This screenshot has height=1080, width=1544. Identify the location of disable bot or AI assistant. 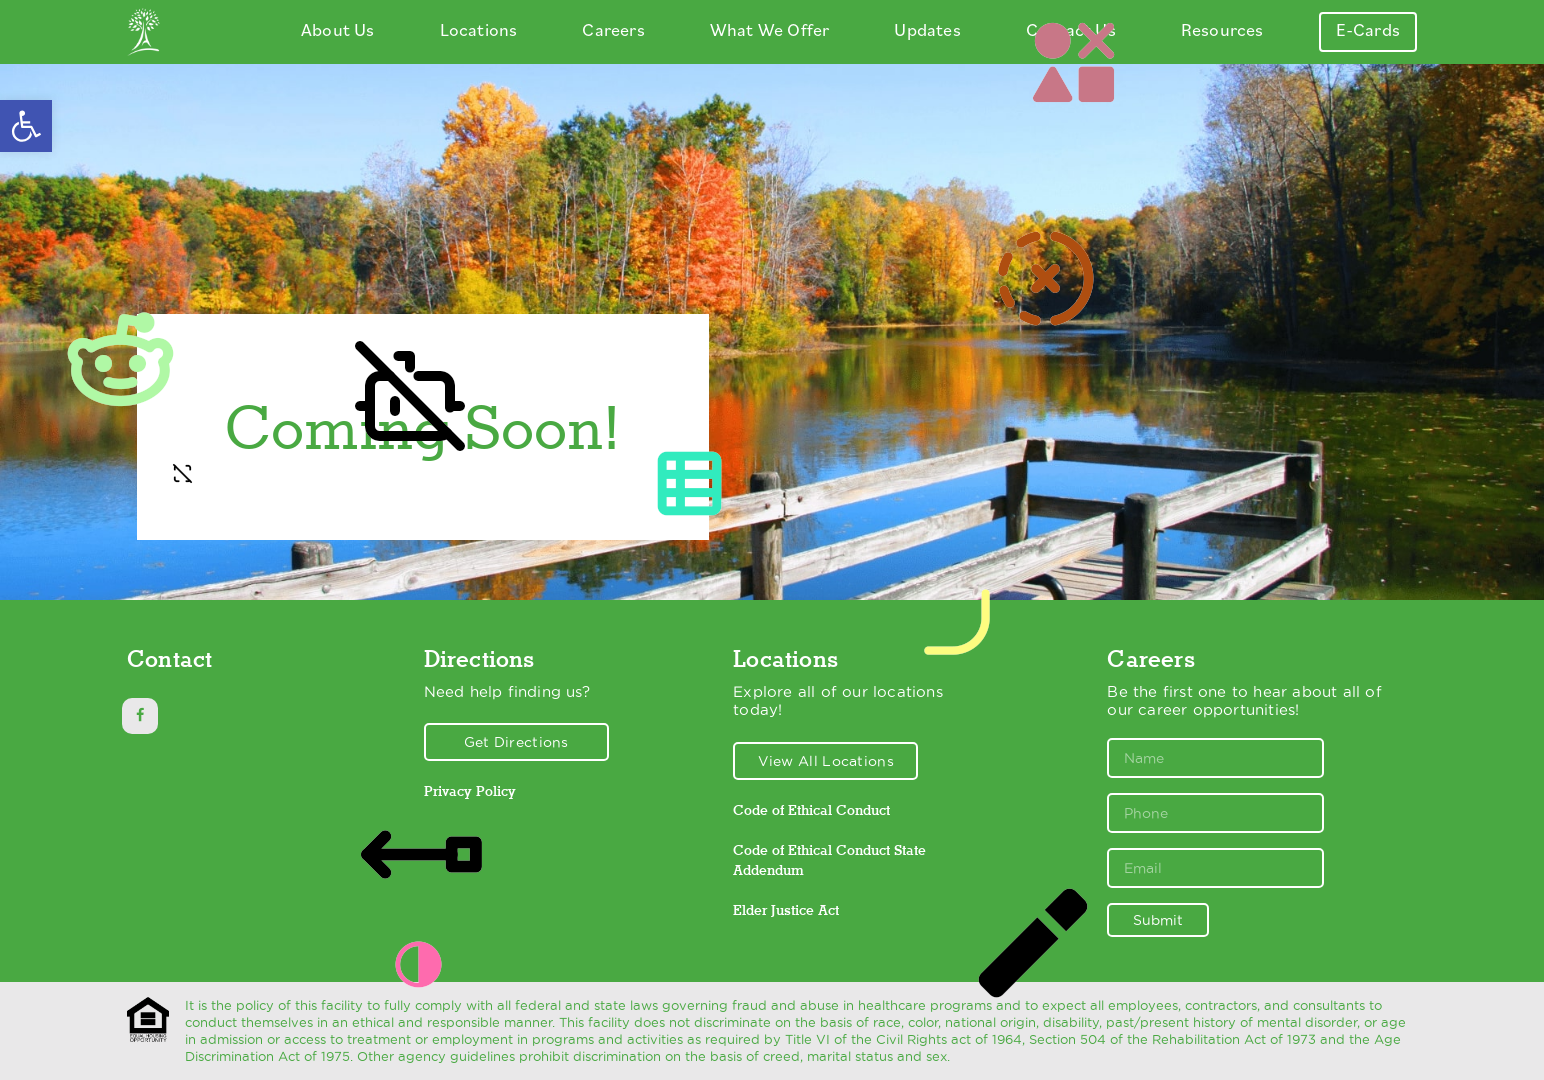
(410, 396).